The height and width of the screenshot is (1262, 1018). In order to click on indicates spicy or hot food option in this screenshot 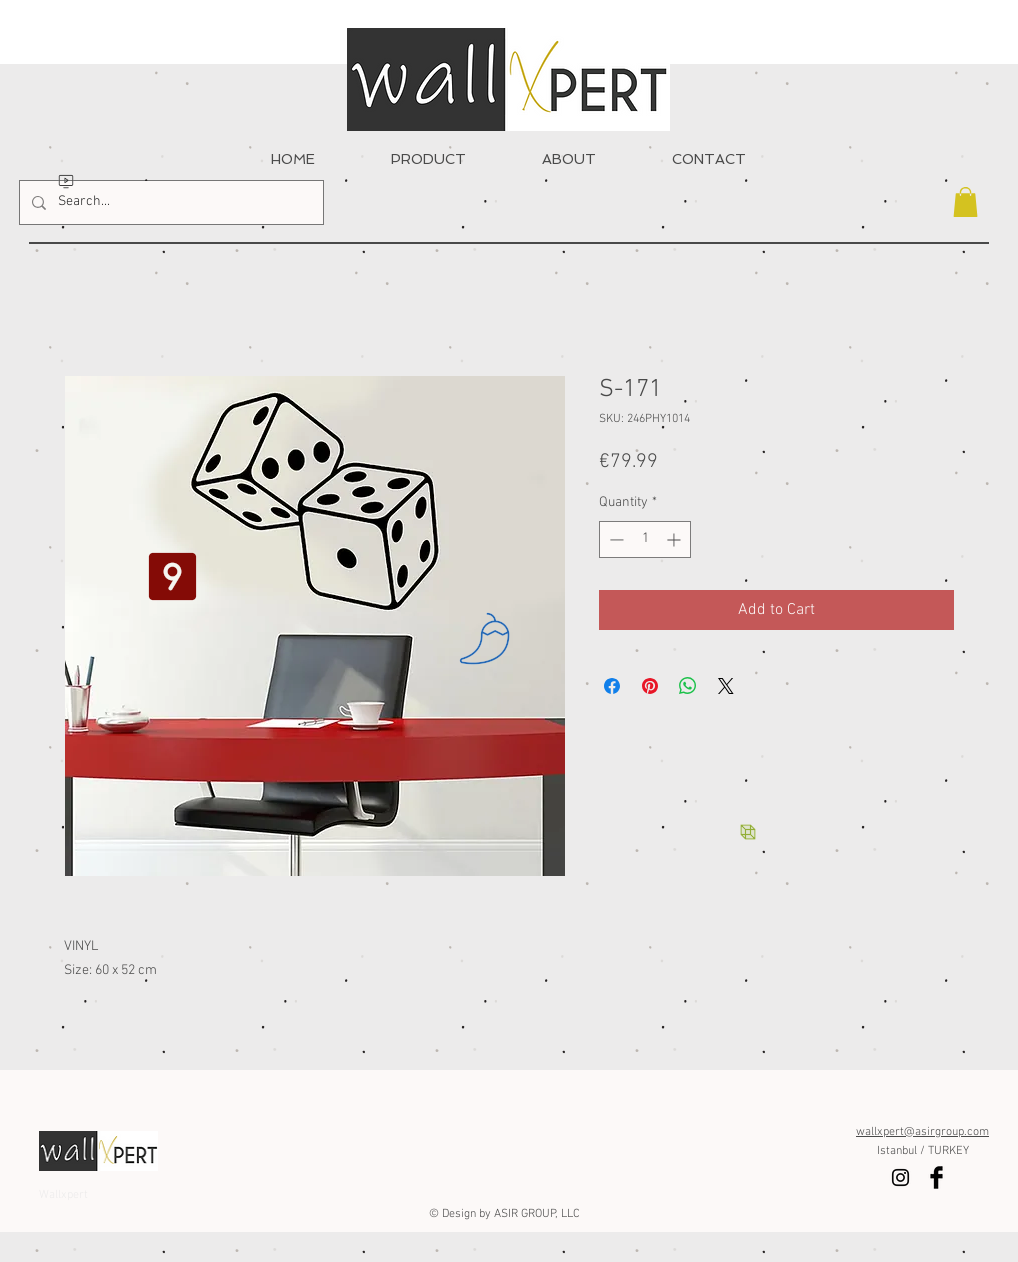, I will do `click(487, 640)`.